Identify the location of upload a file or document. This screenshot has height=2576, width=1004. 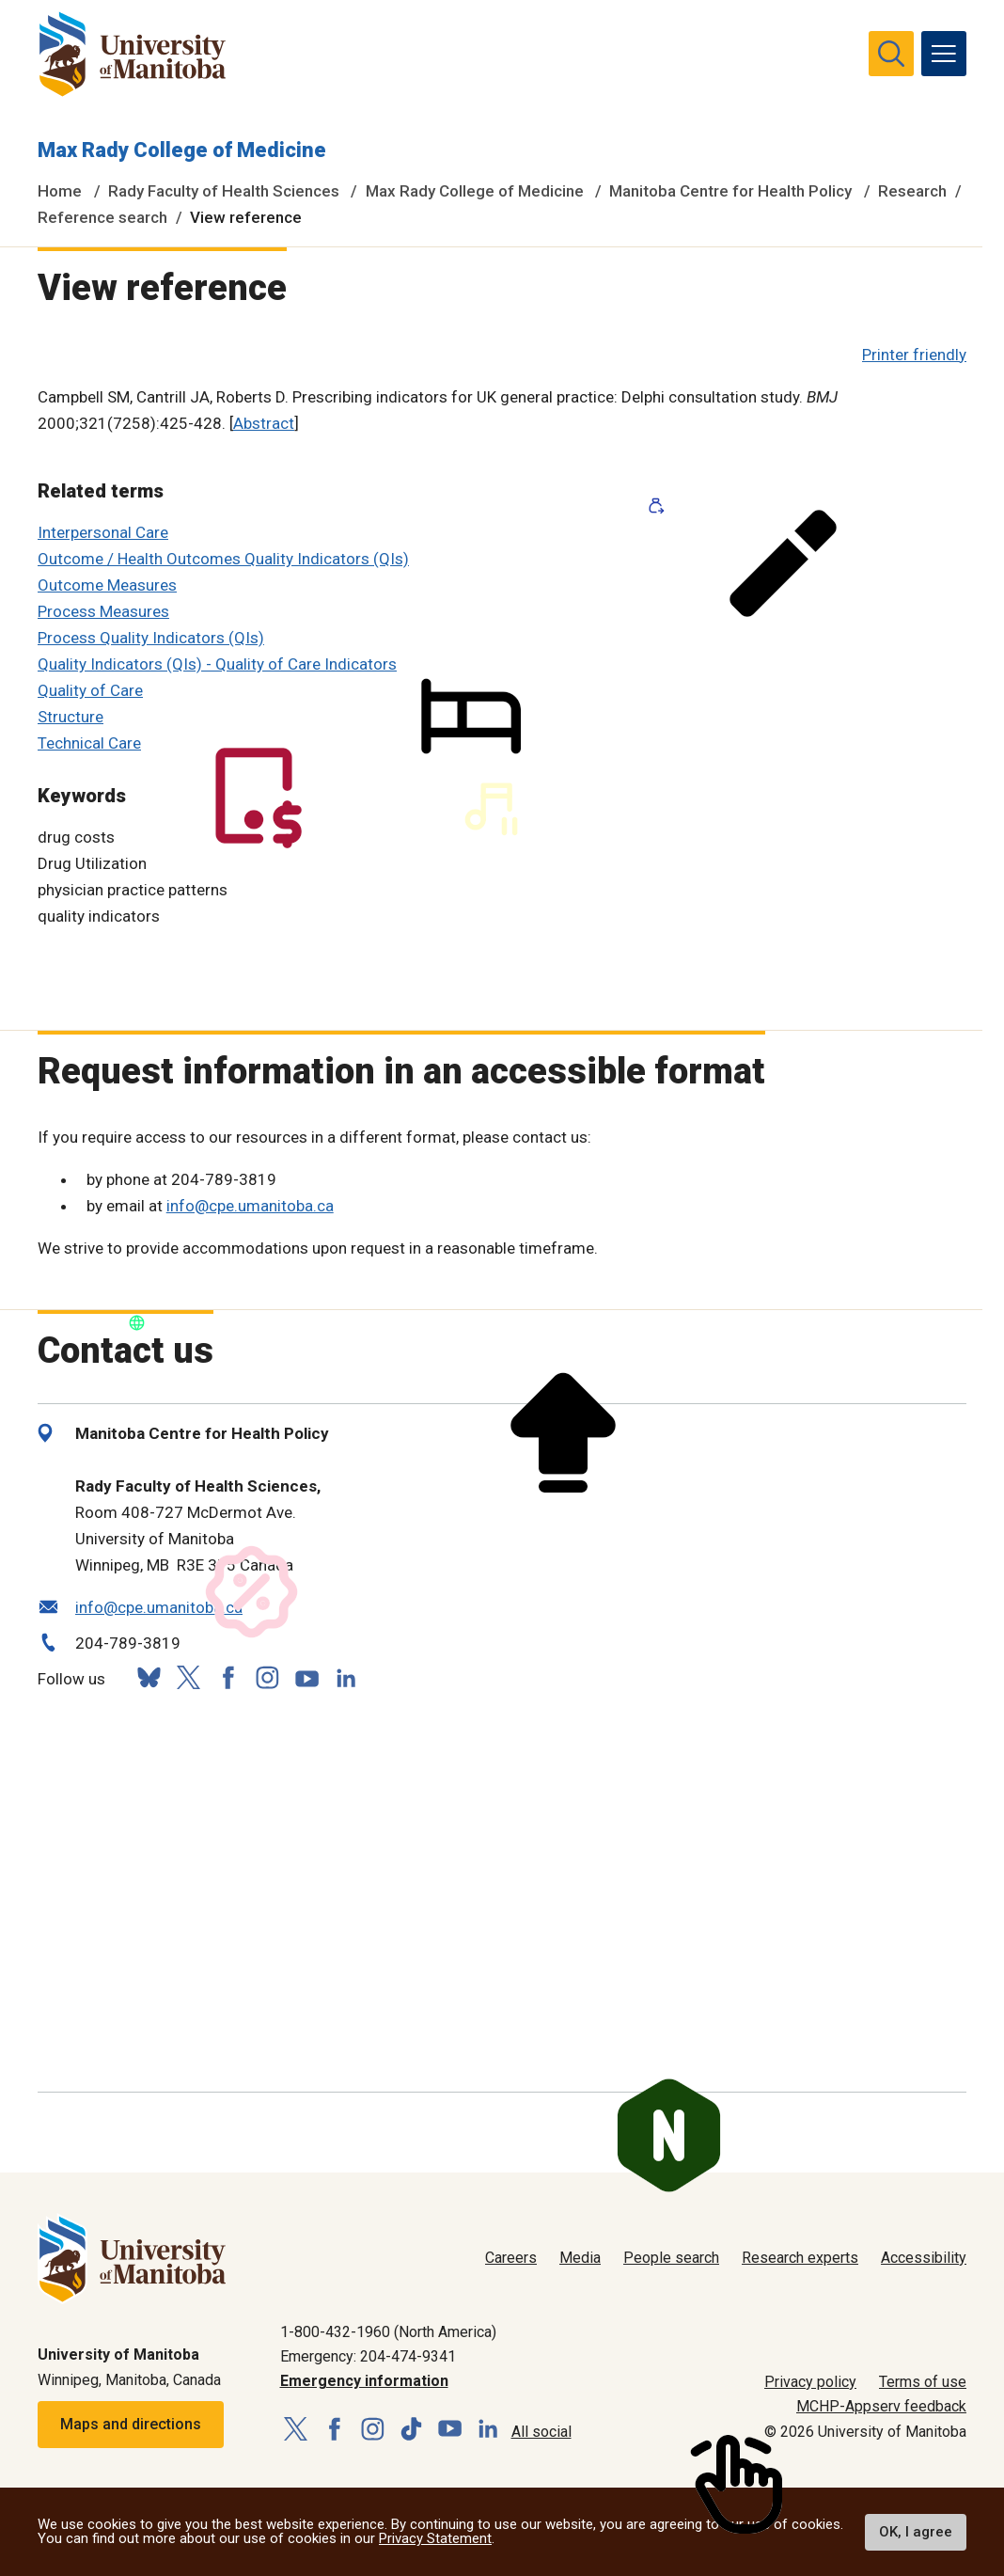
(563, 1431).